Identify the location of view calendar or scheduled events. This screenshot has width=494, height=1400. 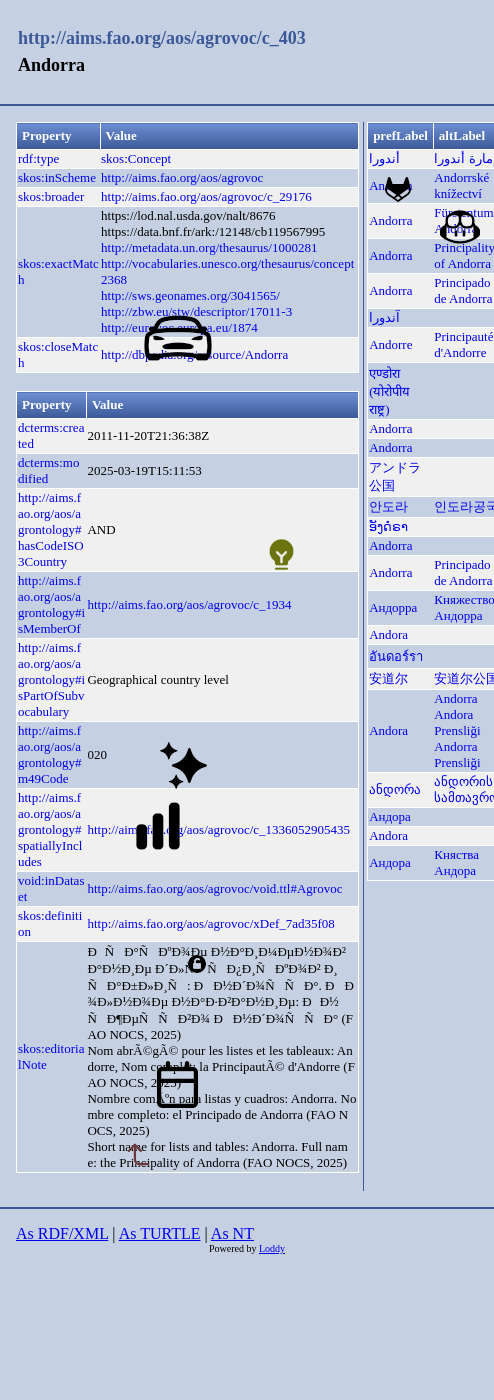
(177, 1084).